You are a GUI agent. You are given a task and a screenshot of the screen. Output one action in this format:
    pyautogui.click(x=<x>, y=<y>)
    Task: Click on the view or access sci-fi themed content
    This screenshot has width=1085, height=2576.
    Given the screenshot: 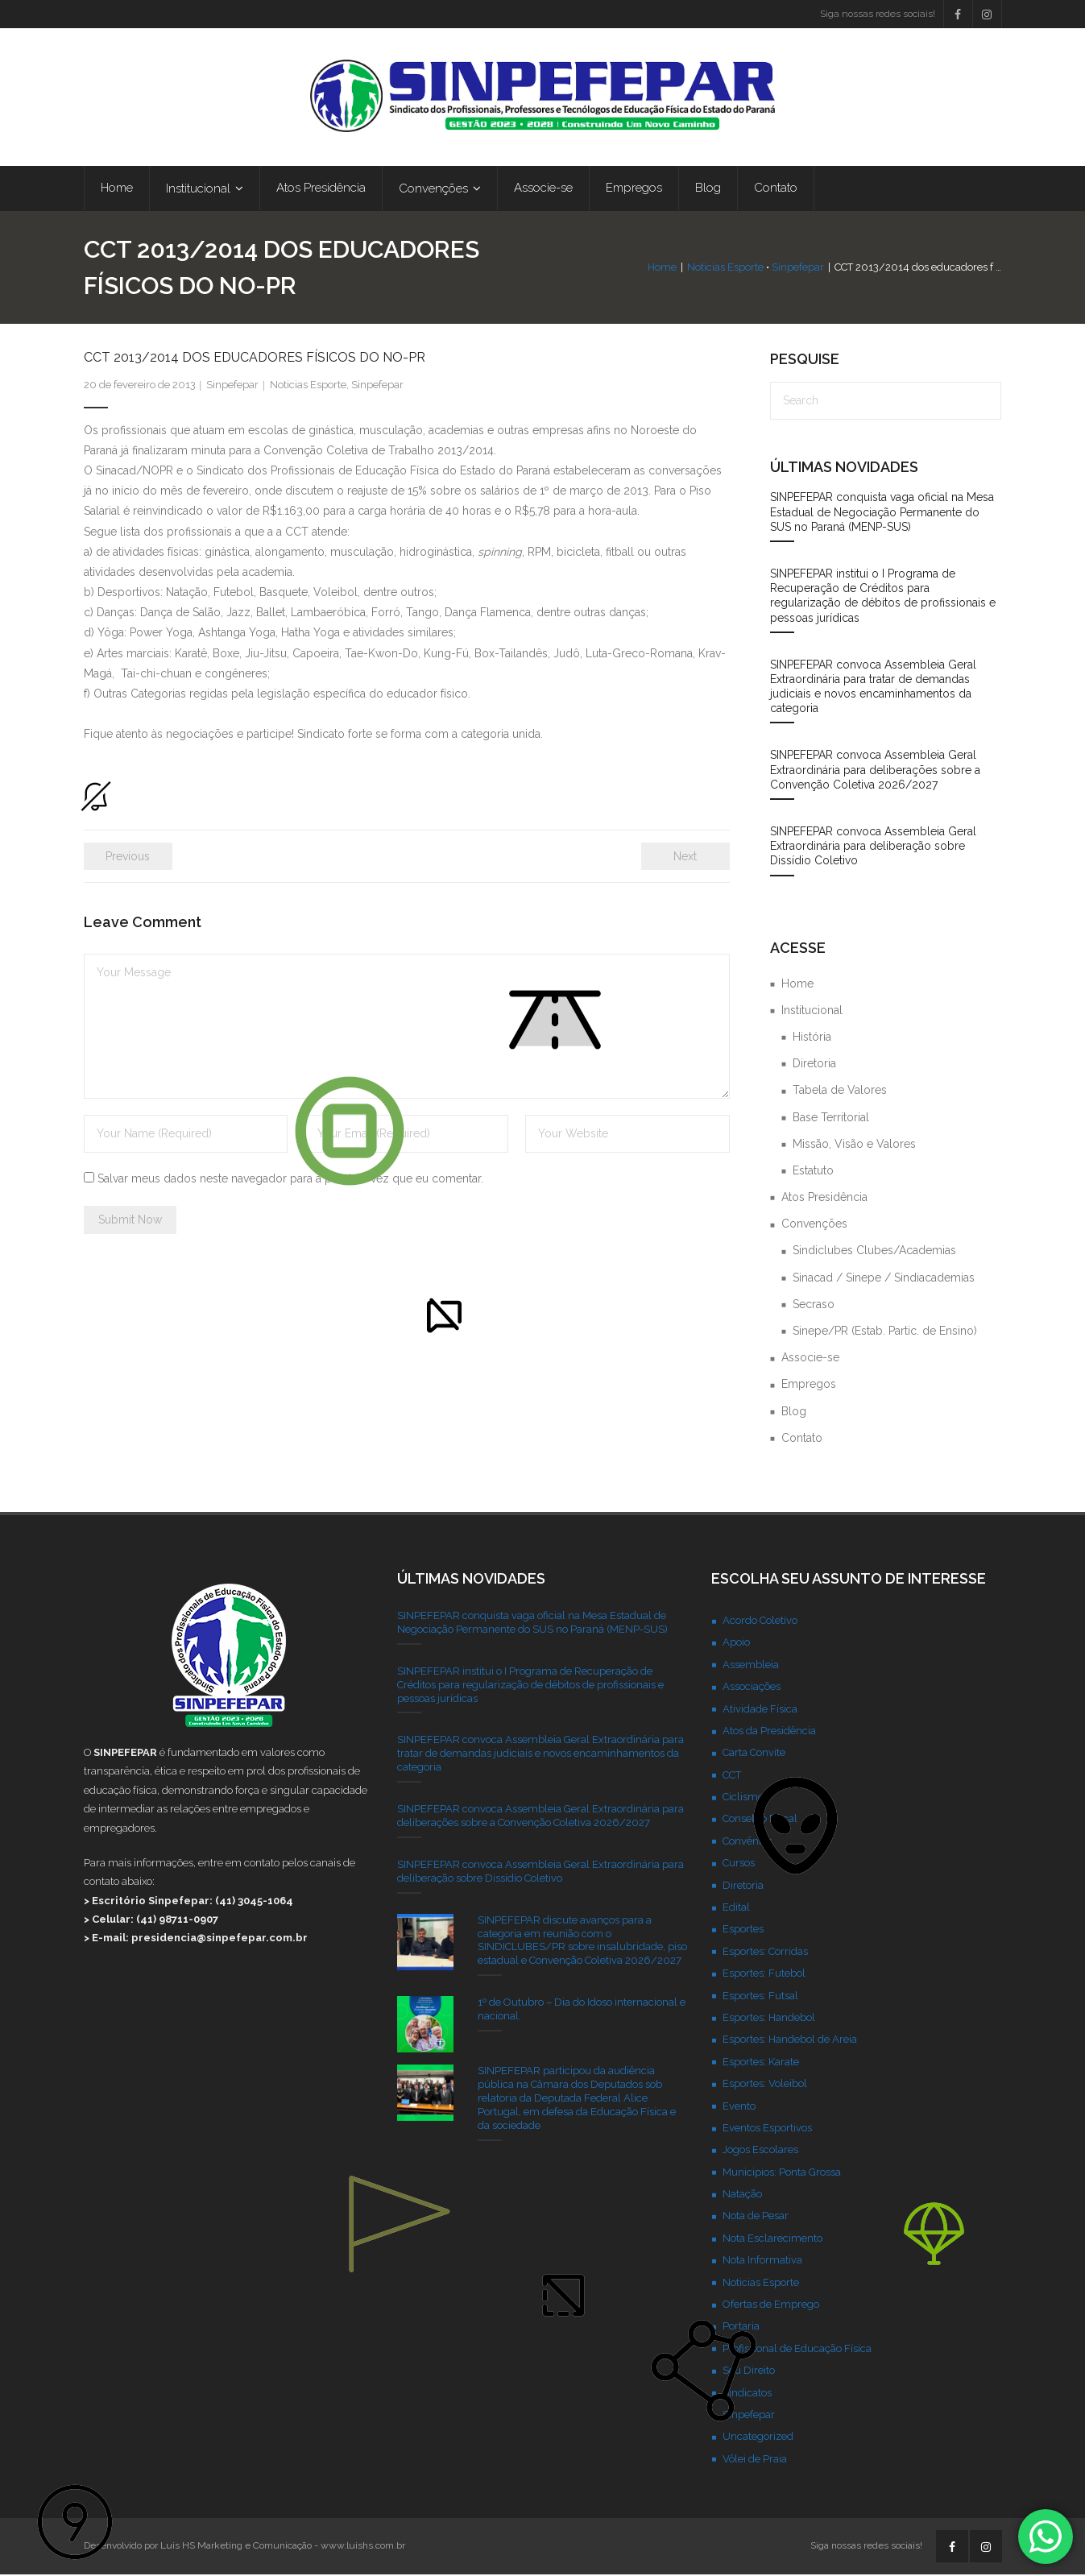 What is the action you would take?
    pyautogui.click(x=795, y=1825)
    